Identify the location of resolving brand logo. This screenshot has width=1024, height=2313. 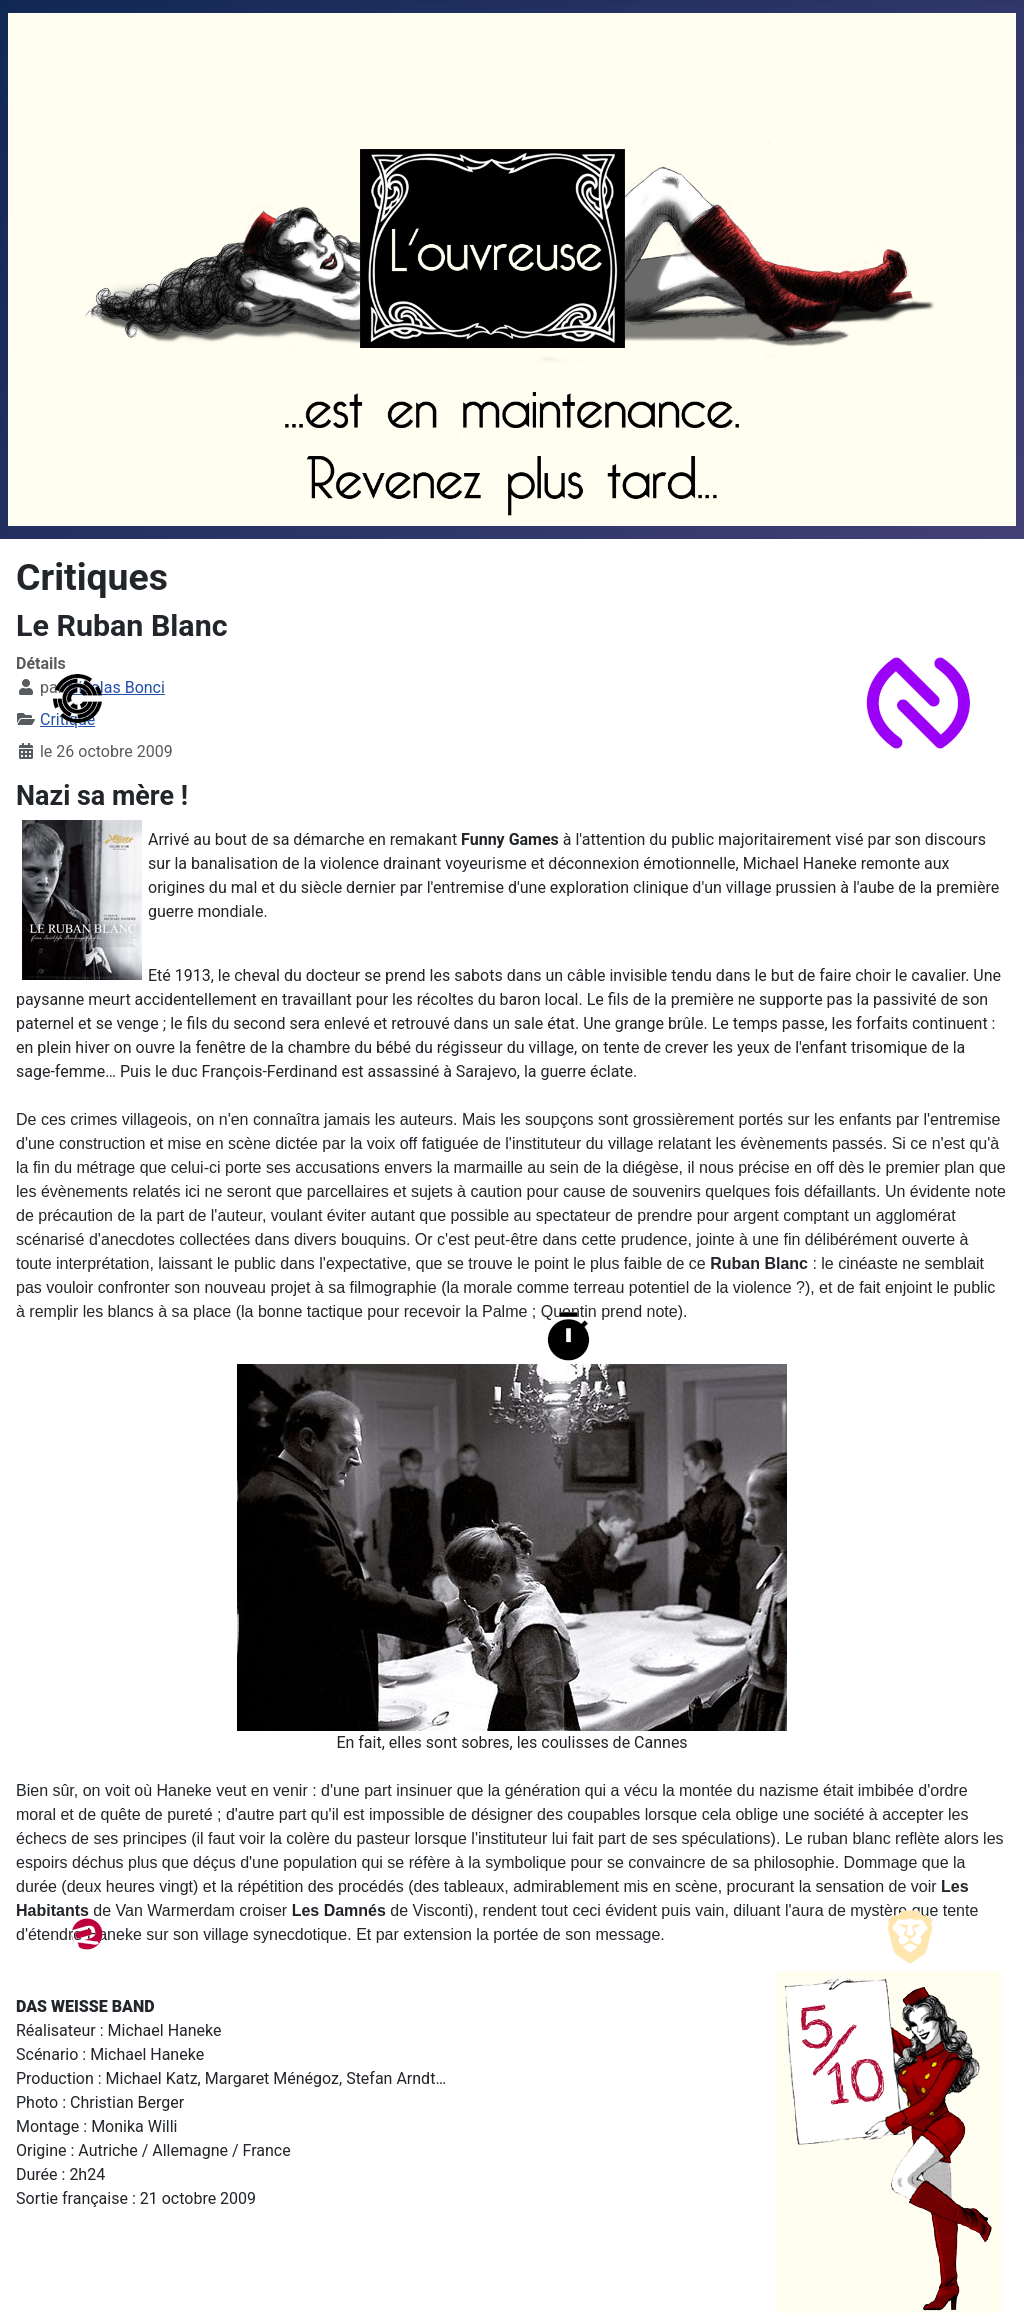
(87, 1934).